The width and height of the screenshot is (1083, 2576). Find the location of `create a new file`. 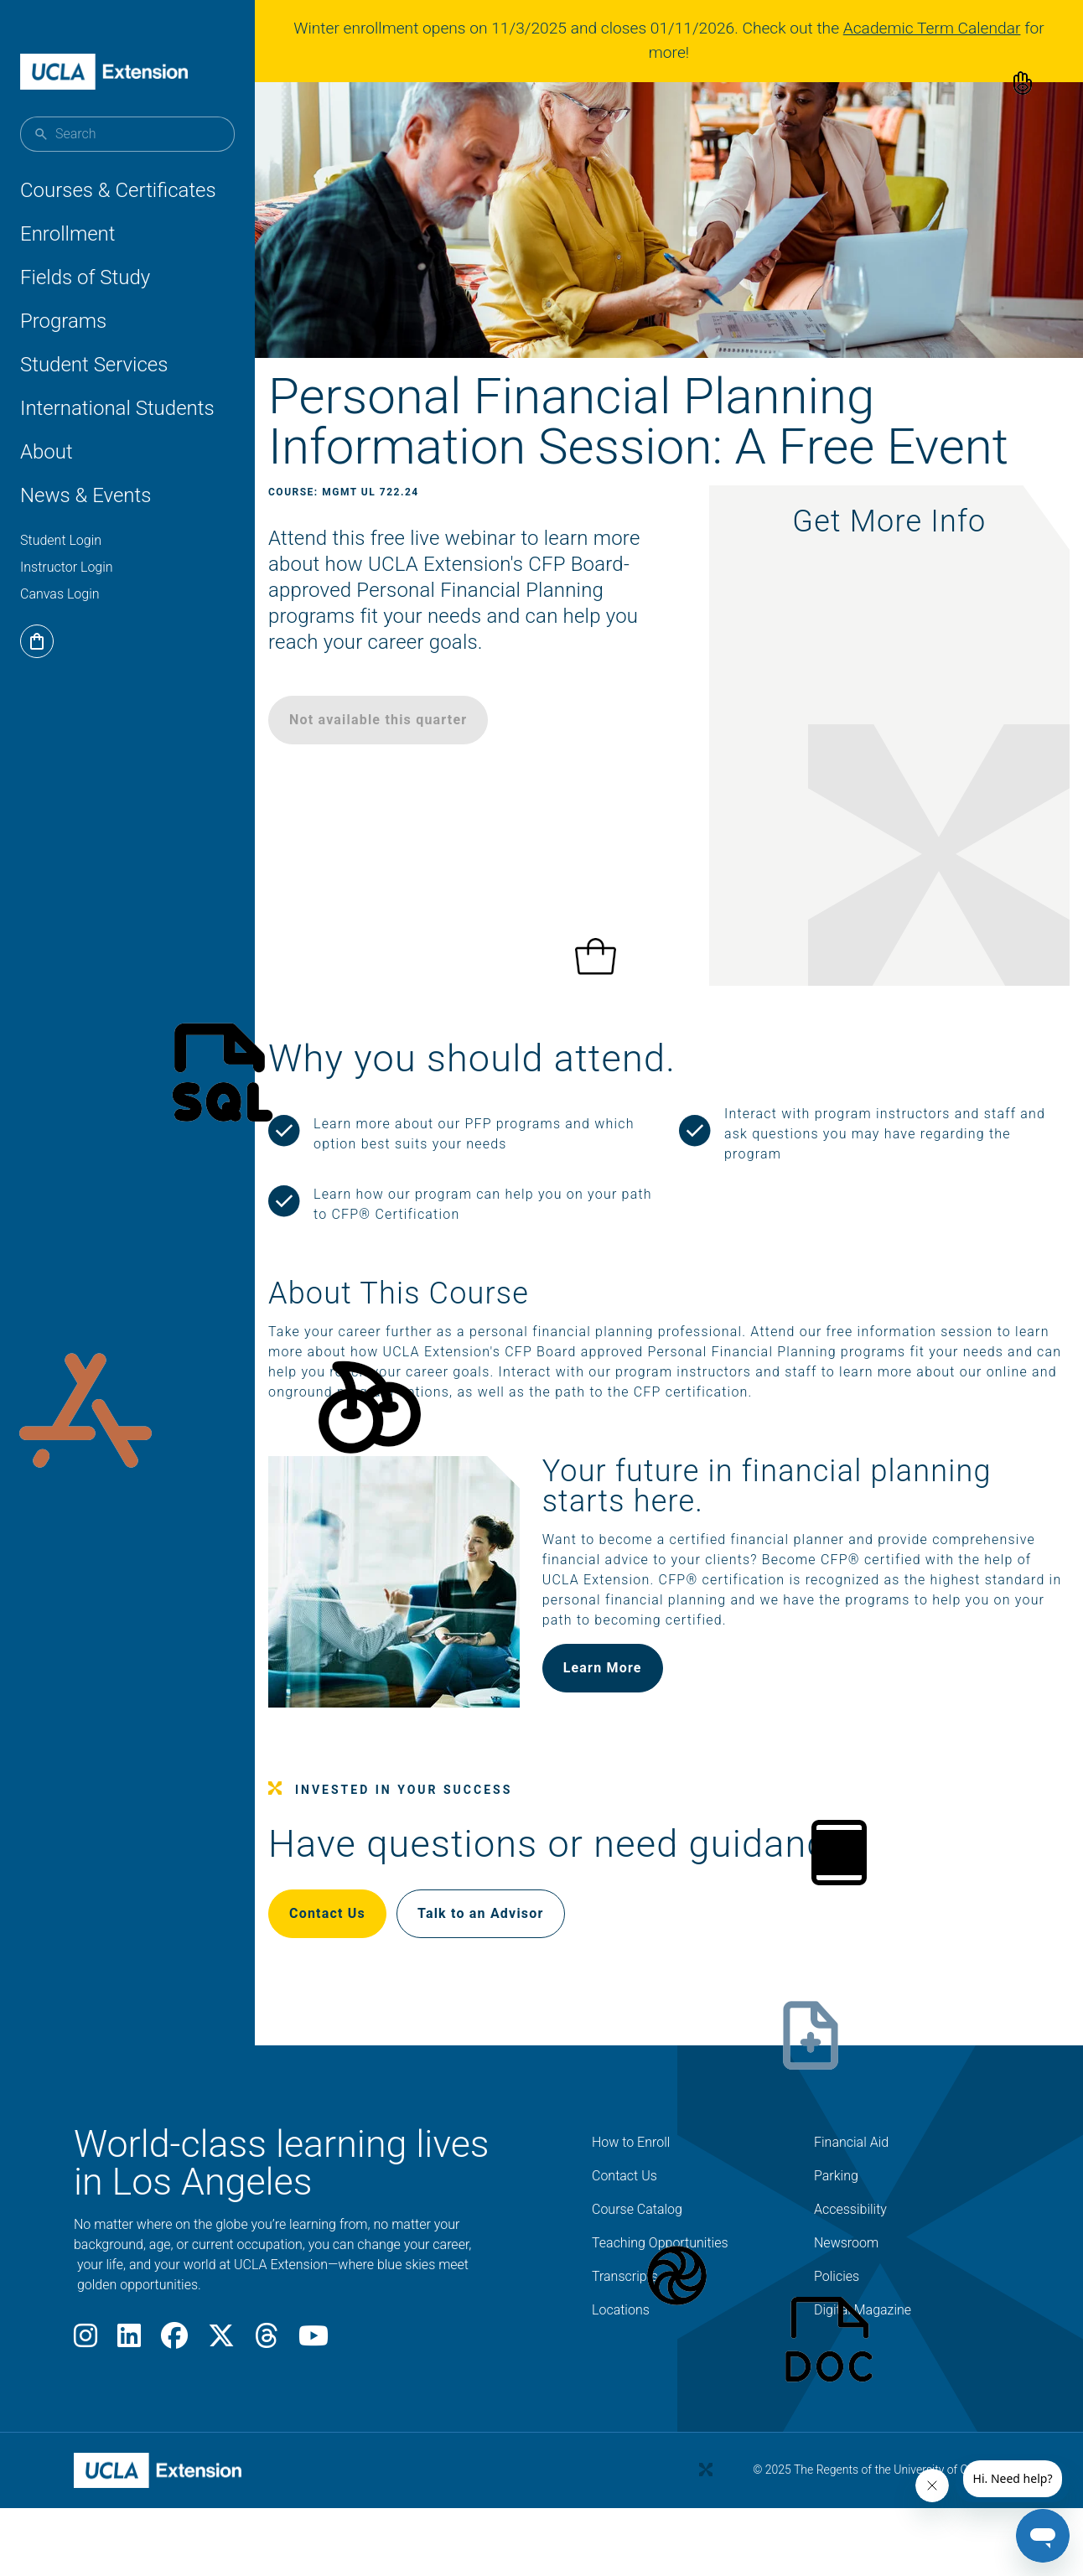

create a new file is located at coordinates (811, 2035).